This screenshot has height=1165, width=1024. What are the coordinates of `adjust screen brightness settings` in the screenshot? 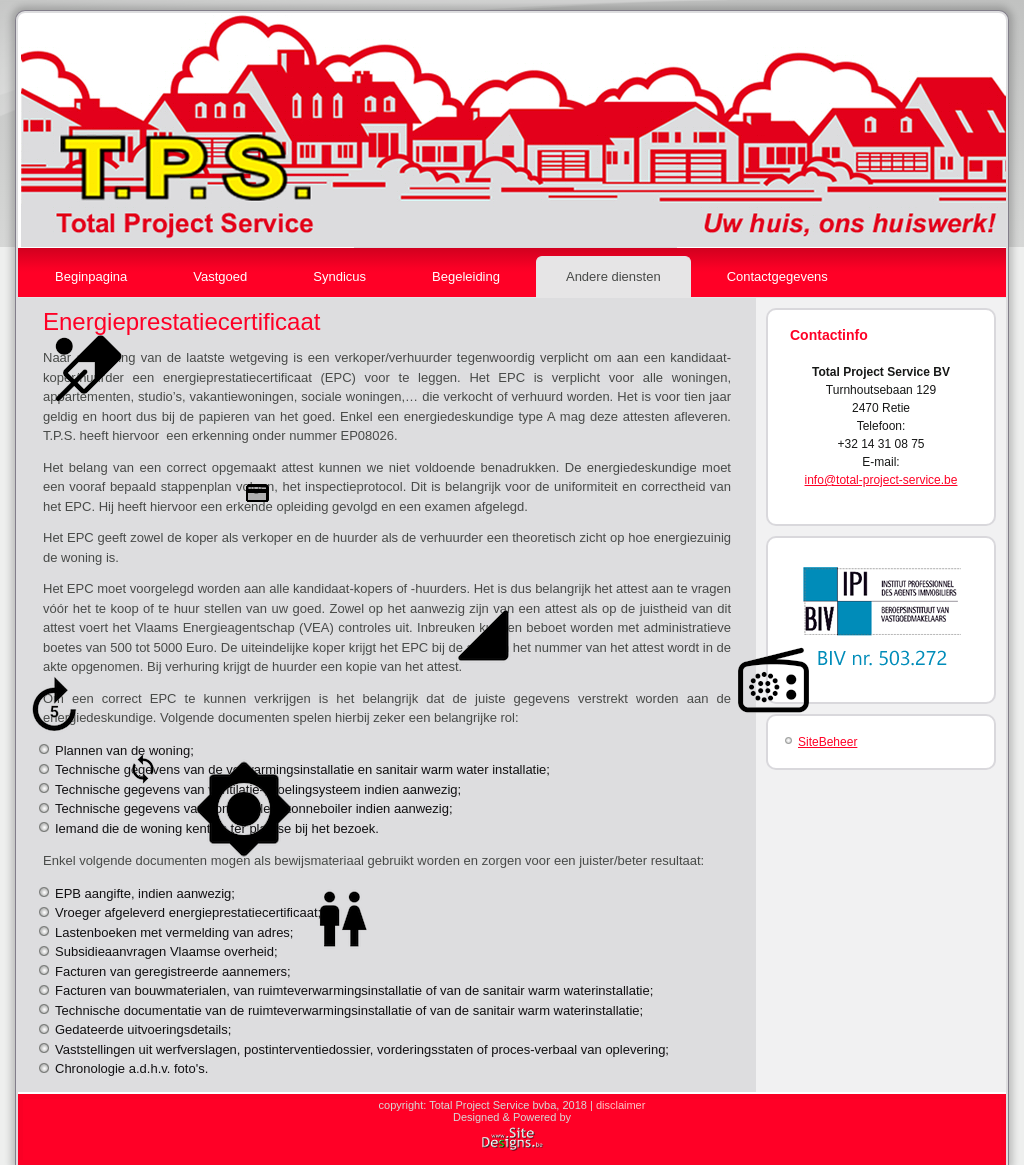 It's located at (244, 809).